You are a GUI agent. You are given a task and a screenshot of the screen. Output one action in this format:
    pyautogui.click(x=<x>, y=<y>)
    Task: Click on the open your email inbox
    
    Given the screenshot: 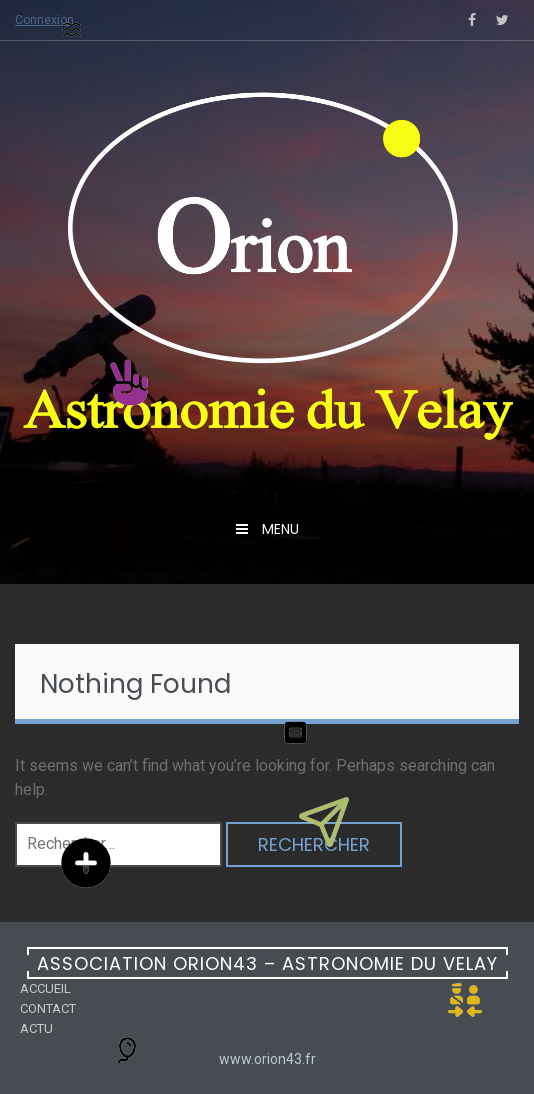 What is the action you would take?
    pyautogui.click(x=295, y=732)
    